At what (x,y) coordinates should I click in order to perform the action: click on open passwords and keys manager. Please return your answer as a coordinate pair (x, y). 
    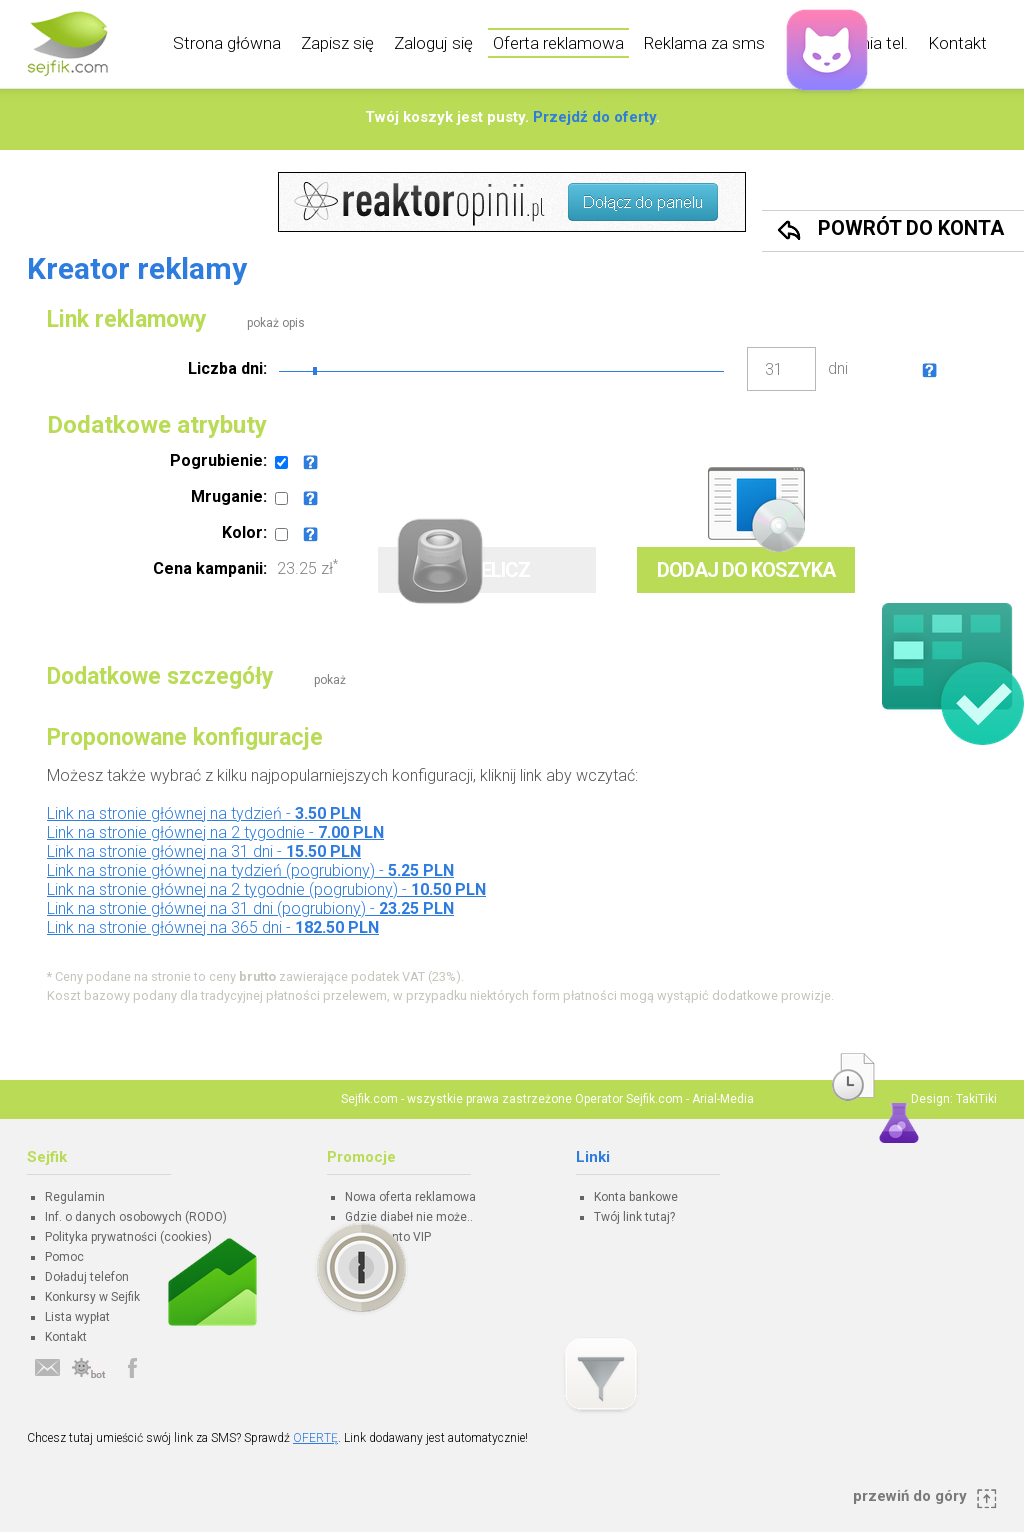
    Looking at the image, I should click on (361, 1267).